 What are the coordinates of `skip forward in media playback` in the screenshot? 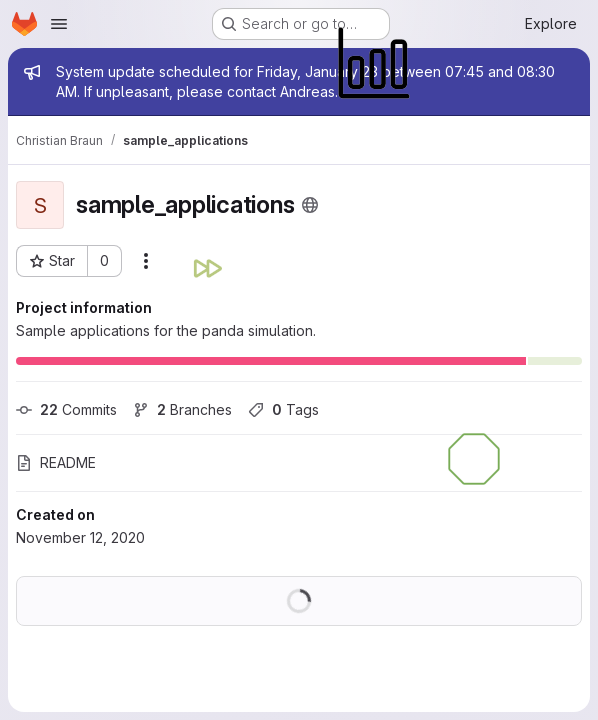 It's located at (206, 268).